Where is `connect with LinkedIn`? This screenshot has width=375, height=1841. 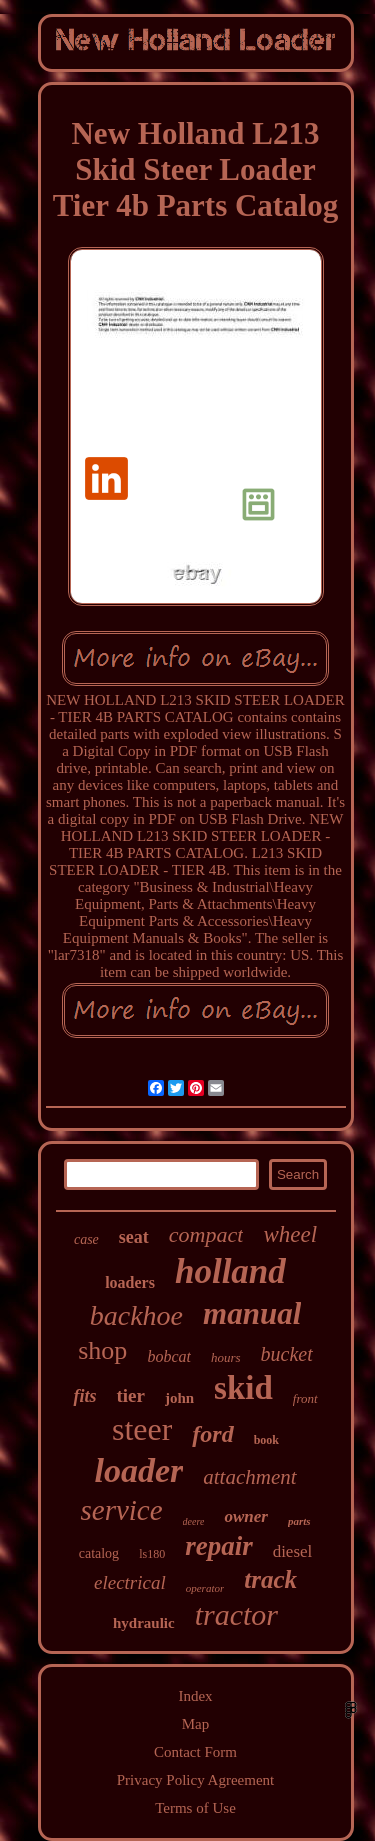 connect with LinkedIn is located at coordinates (106, 478).